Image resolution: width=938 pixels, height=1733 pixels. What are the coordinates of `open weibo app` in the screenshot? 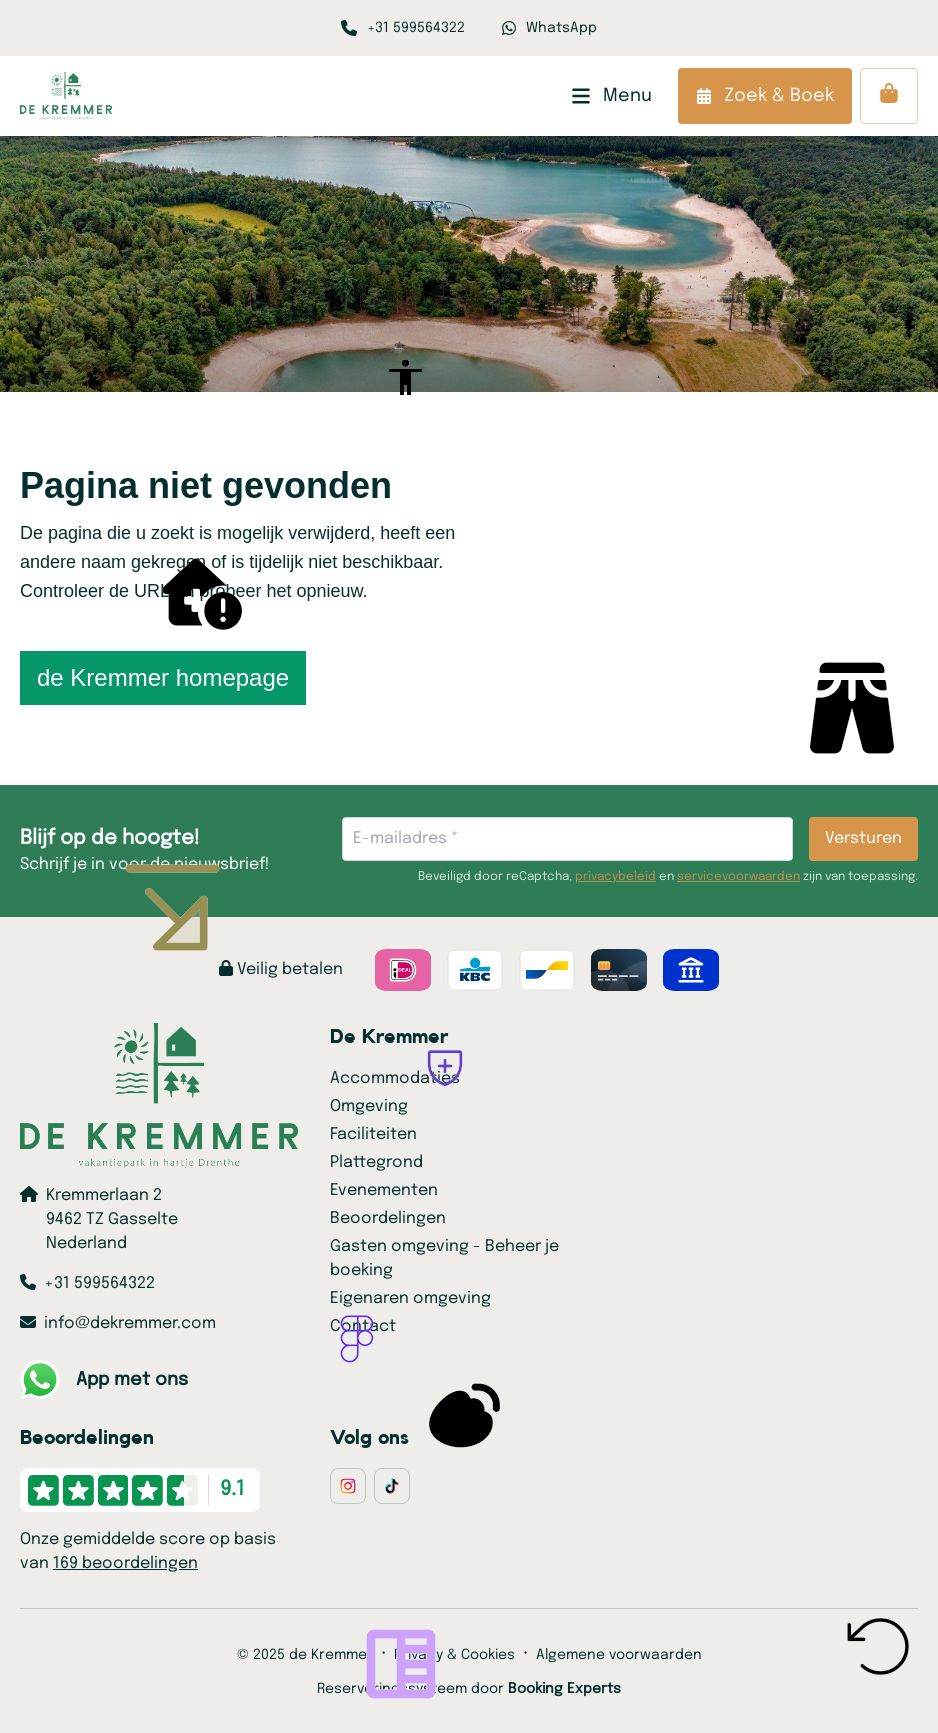 It's located at (464, 1415).